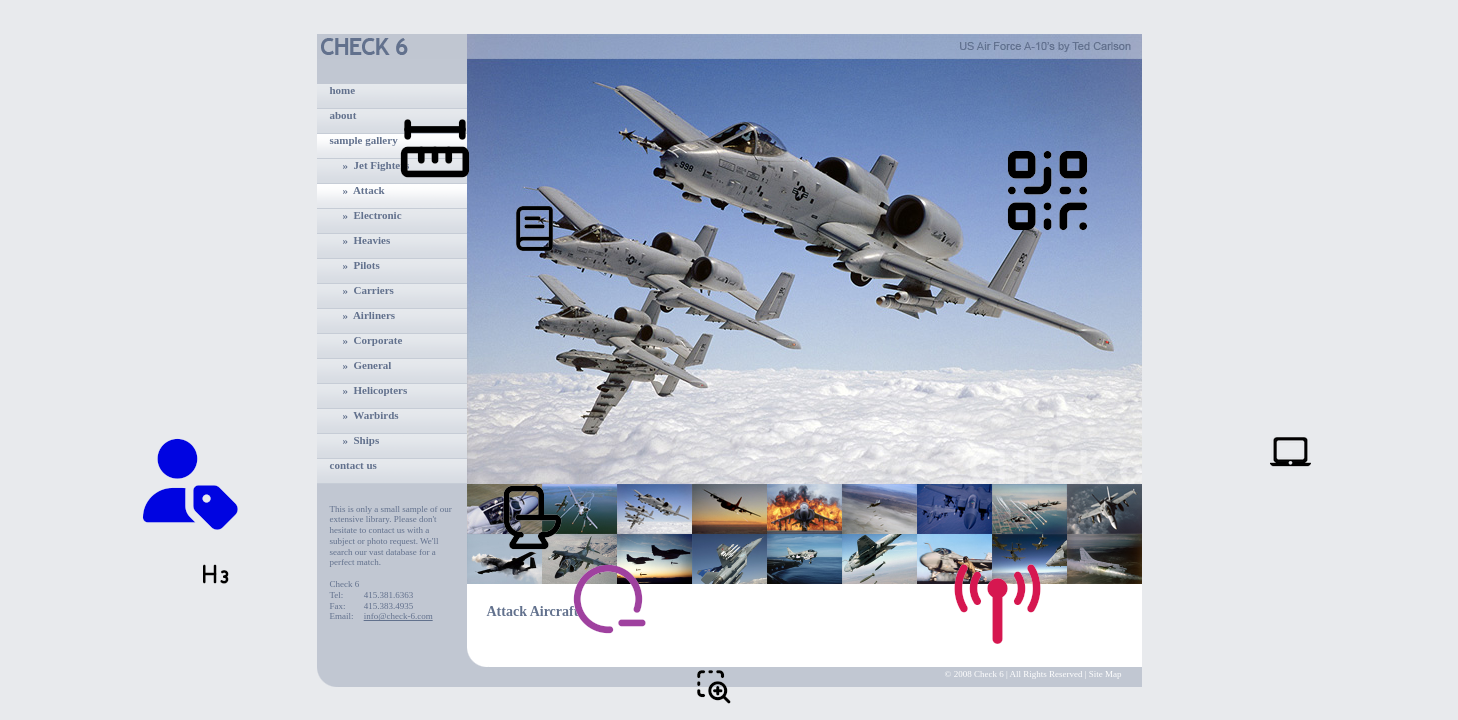  What do you see at coordinates (534, 228) in the screenshot?
I see `open a book or reading view` at bounding box center [534, 228].